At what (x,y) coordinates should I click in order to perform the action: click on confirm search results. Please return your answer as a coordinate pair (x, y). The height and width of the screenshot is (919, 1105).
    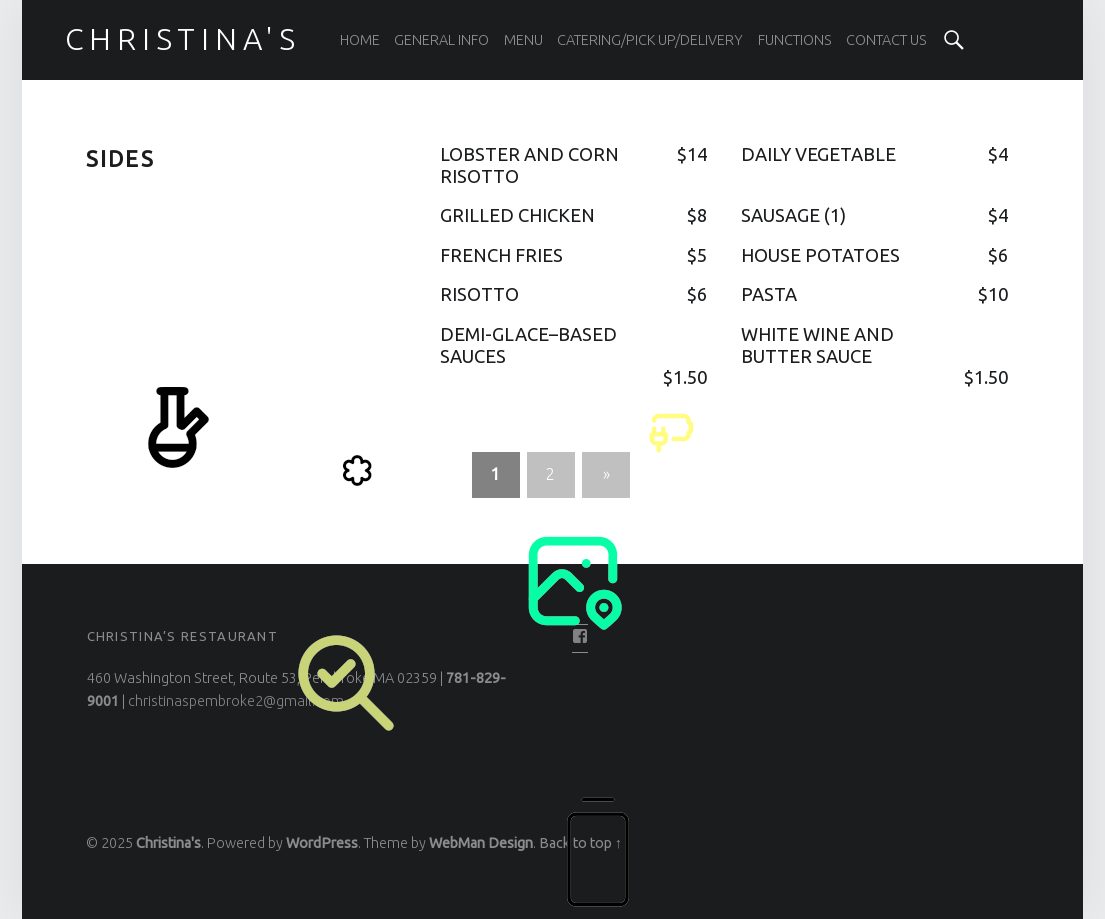
    Looking at the image, I should click on (346, 683).